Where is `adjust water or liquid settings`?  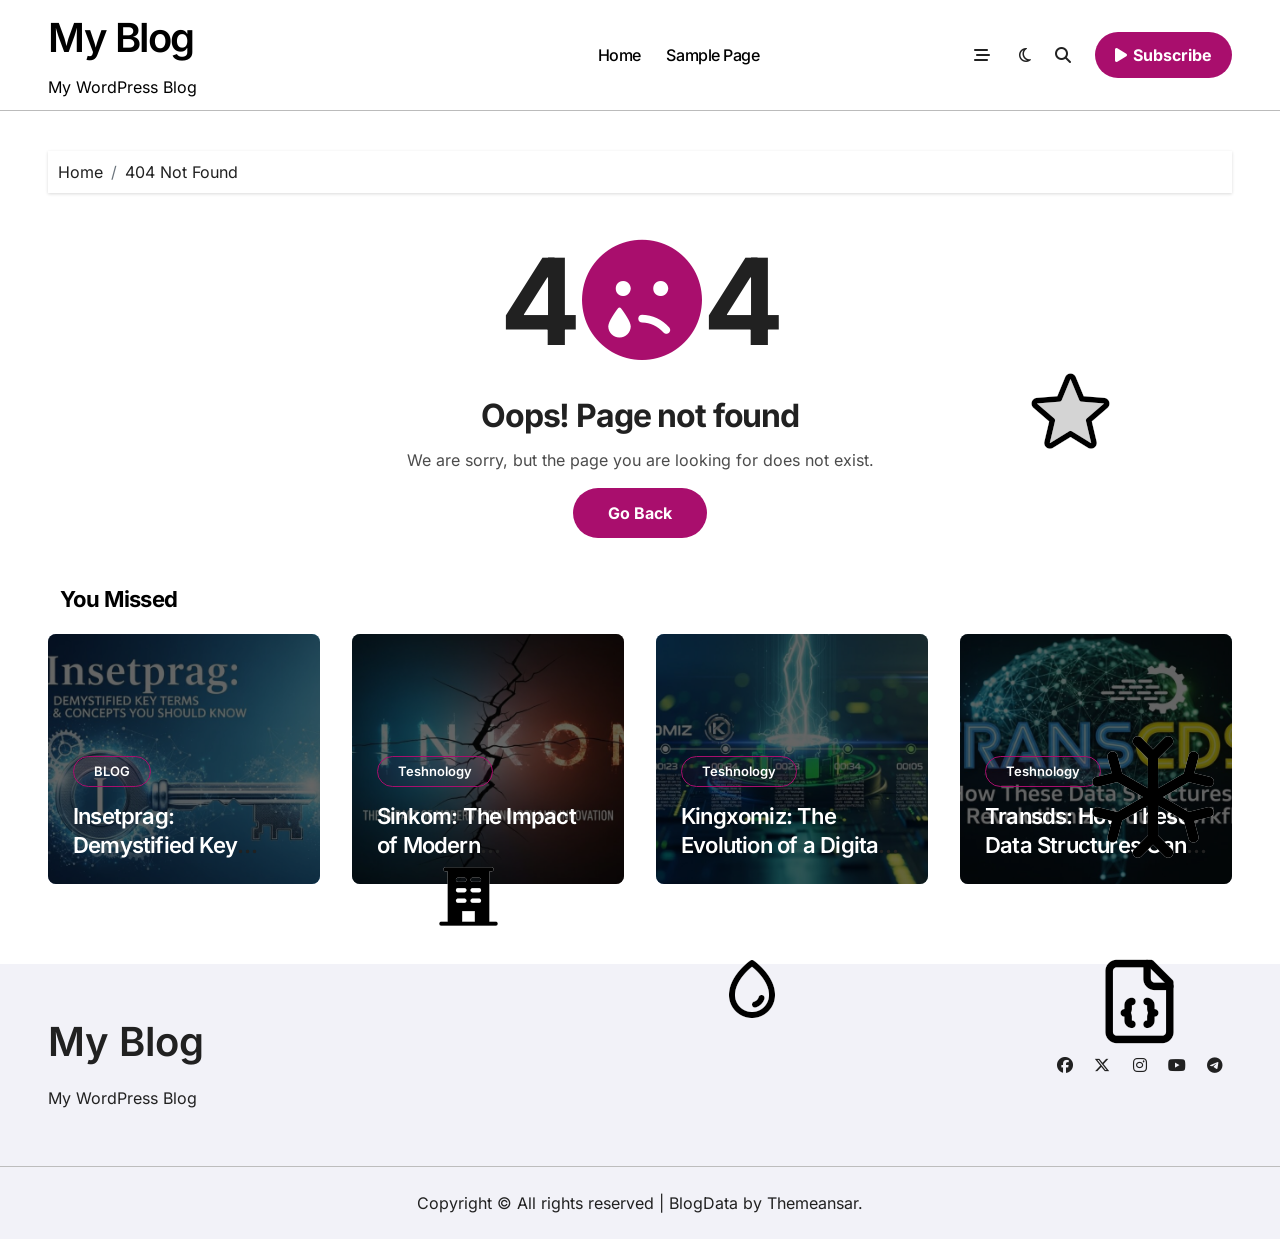 adjust water or liquid settings is located at coordinates (752, 991).